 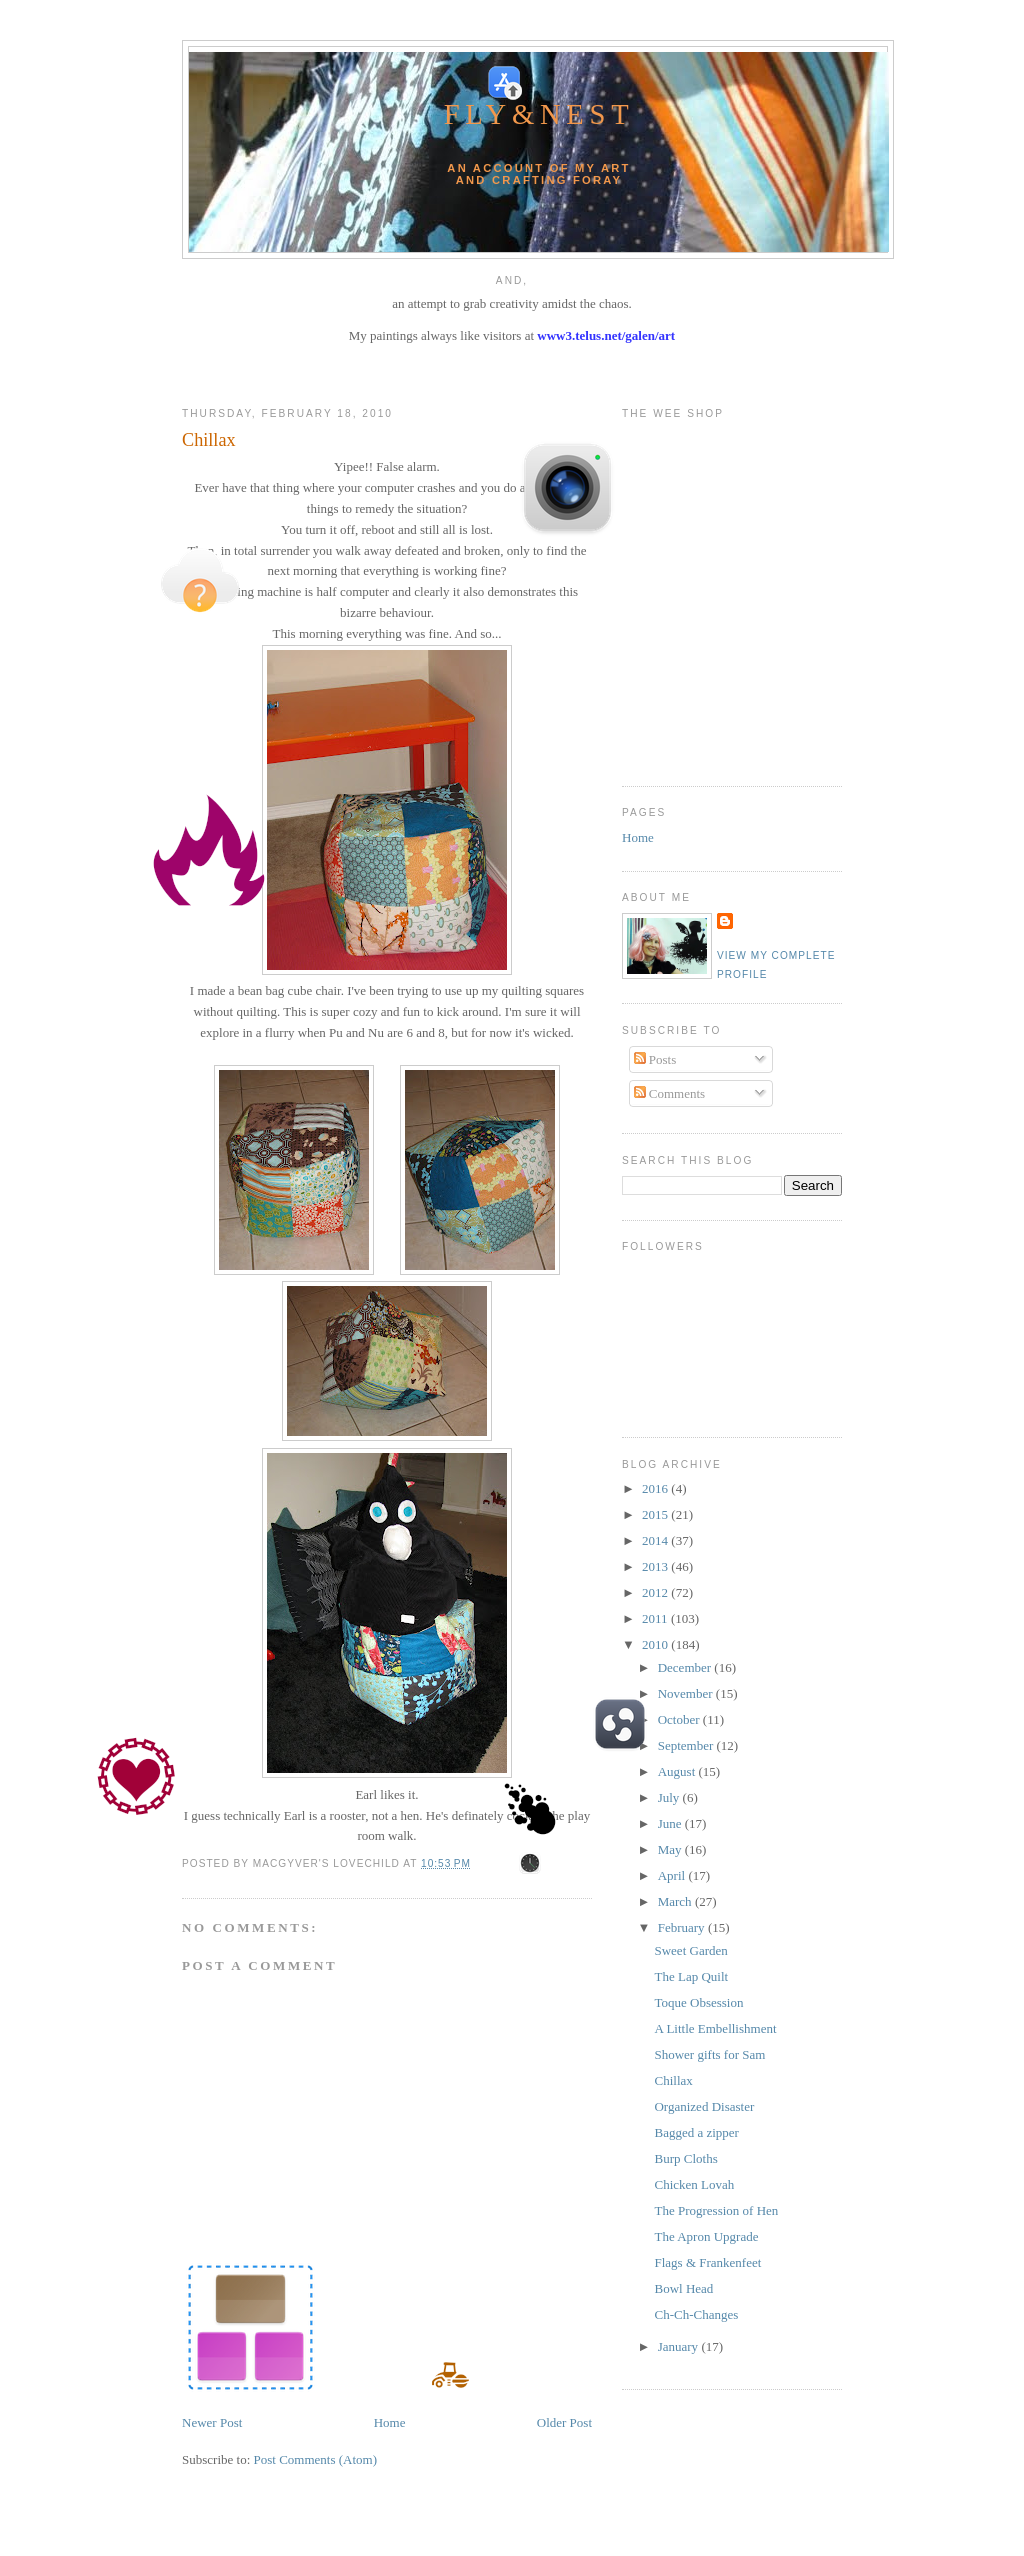 What do you see at coordinates (136, 1777) in the screenshot?
I see `indicates a locked or committed relationship status` at bounding box center [136, 1777].